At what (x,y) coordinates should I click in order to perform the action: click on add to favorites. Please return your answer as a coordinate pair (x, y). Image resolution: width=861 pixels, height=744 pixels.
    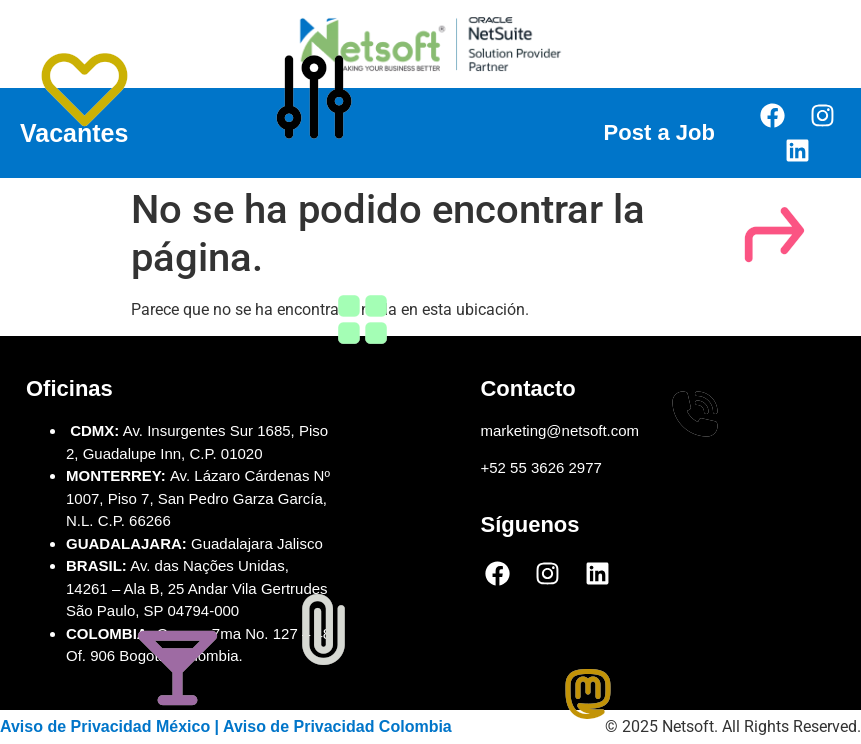
    Looking at the image, I should click on (84, 87).